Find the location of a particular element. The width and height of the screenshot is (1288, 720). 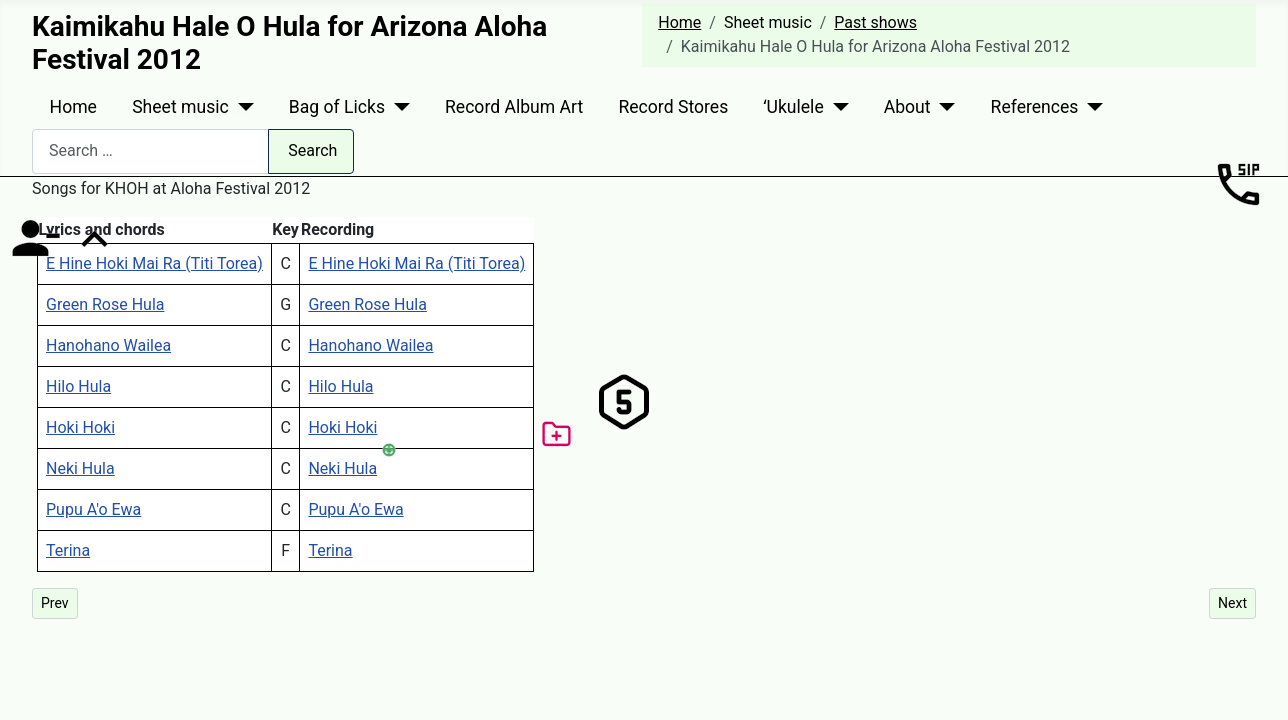

collapse an expanded section or menu is located at coordinates (94, 239).